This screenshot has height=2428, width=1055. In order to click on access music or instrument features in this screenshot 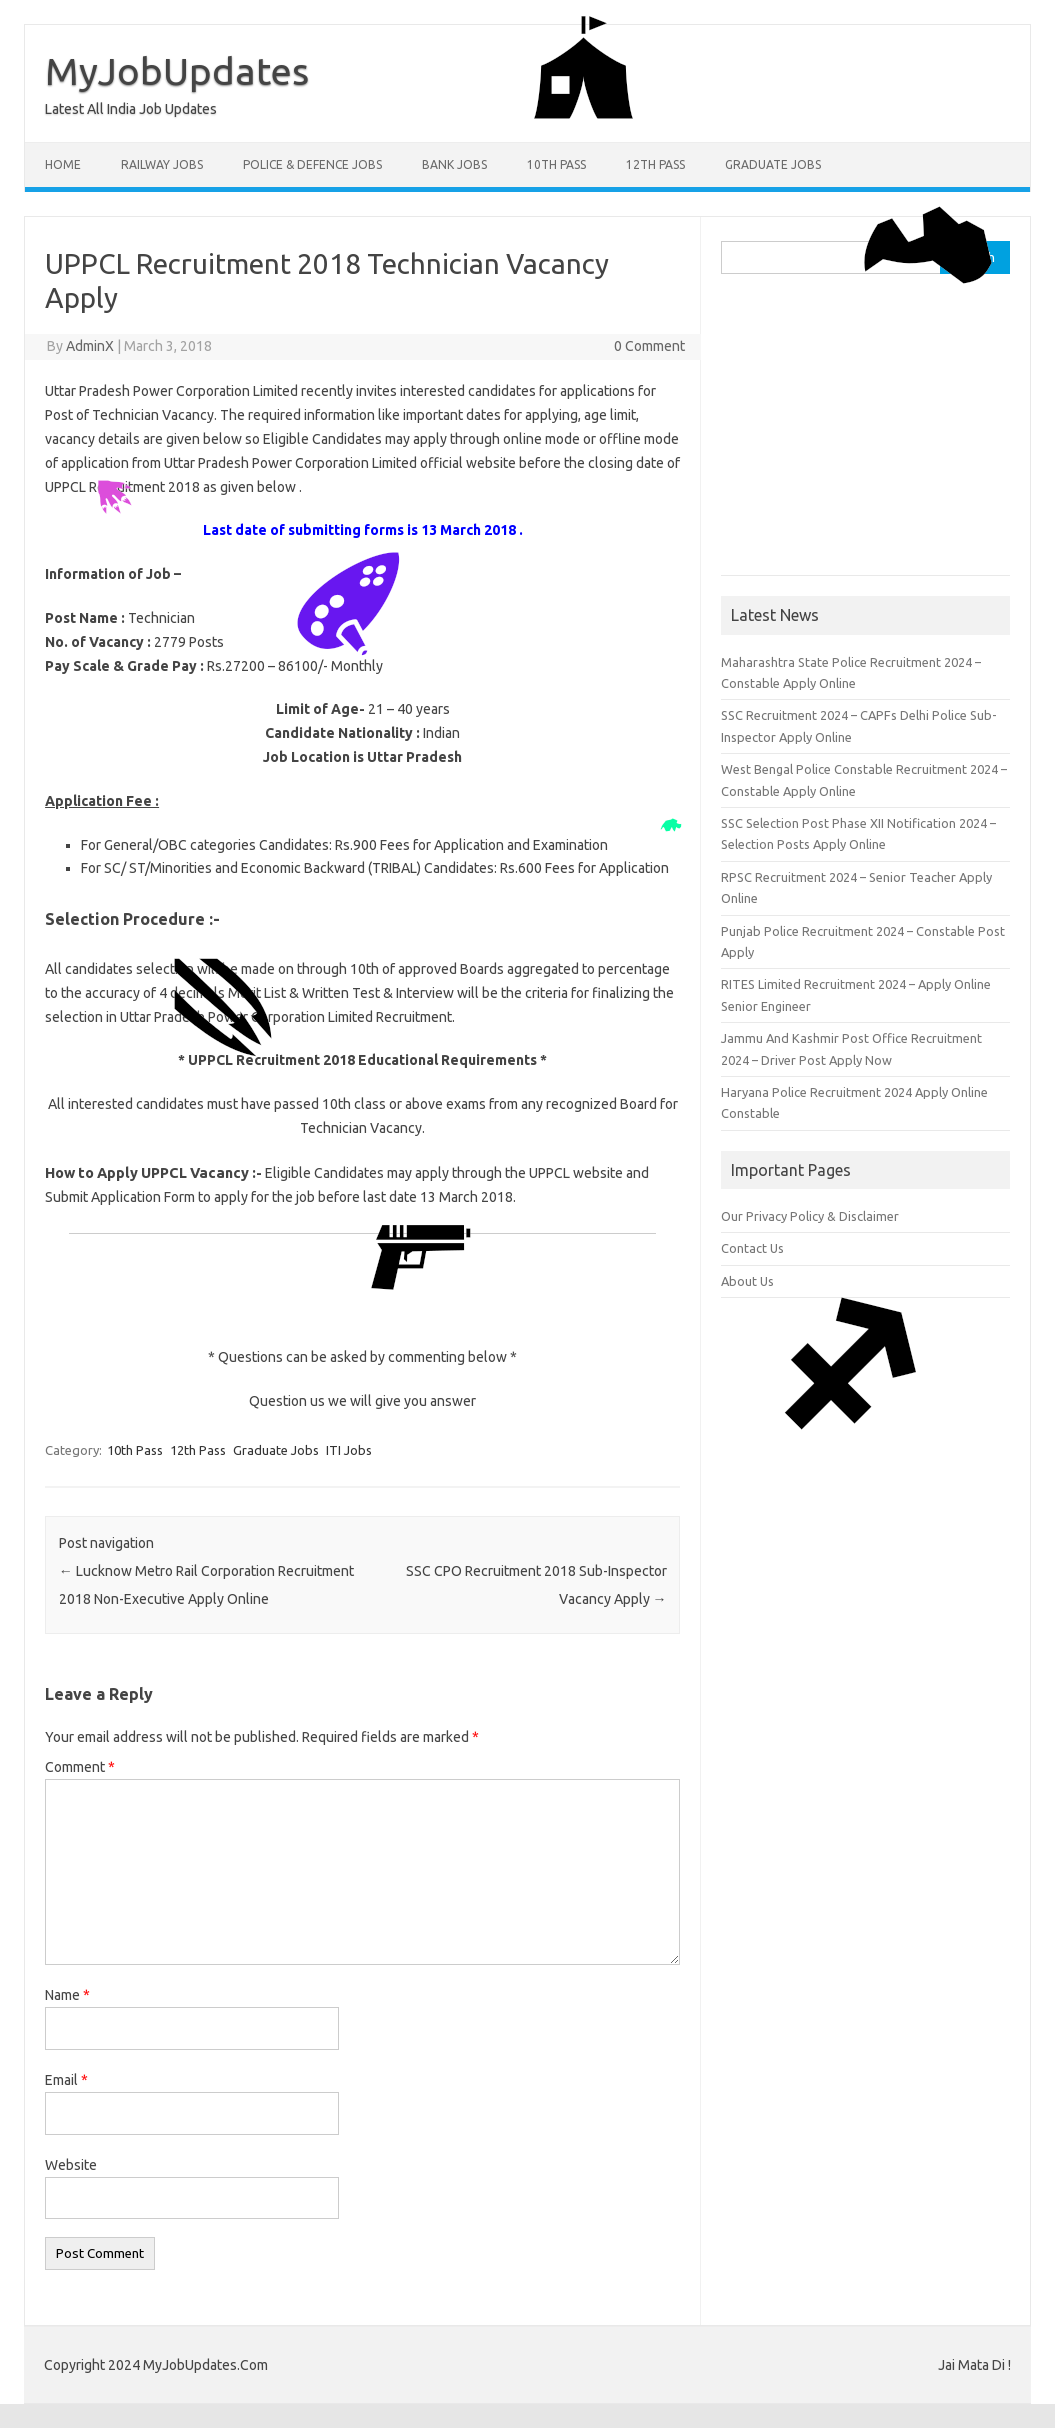, I will do `click(350, 603)`.